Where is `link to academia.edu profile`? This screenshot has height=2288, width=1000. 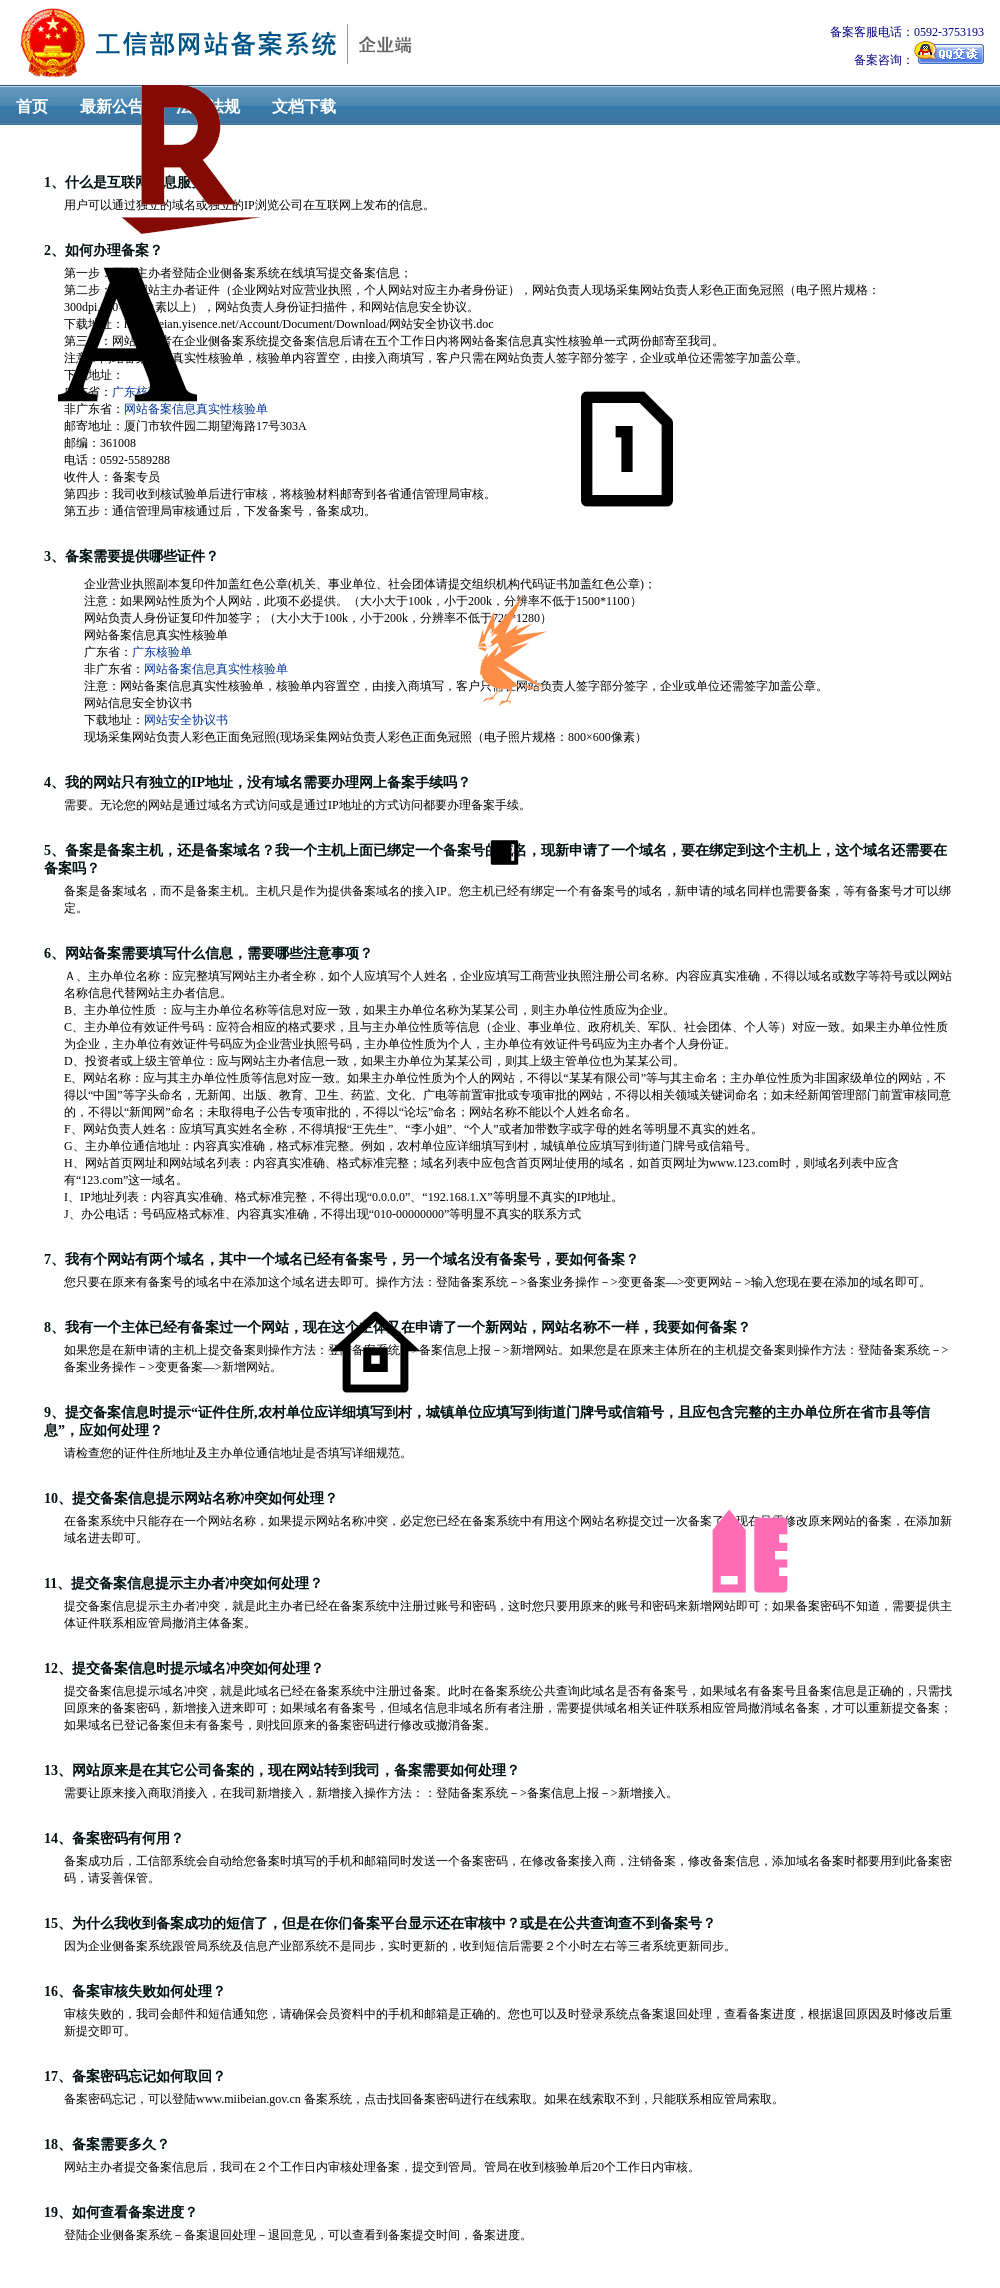
link to academia.edu profile is located at coordinates (127, 334).